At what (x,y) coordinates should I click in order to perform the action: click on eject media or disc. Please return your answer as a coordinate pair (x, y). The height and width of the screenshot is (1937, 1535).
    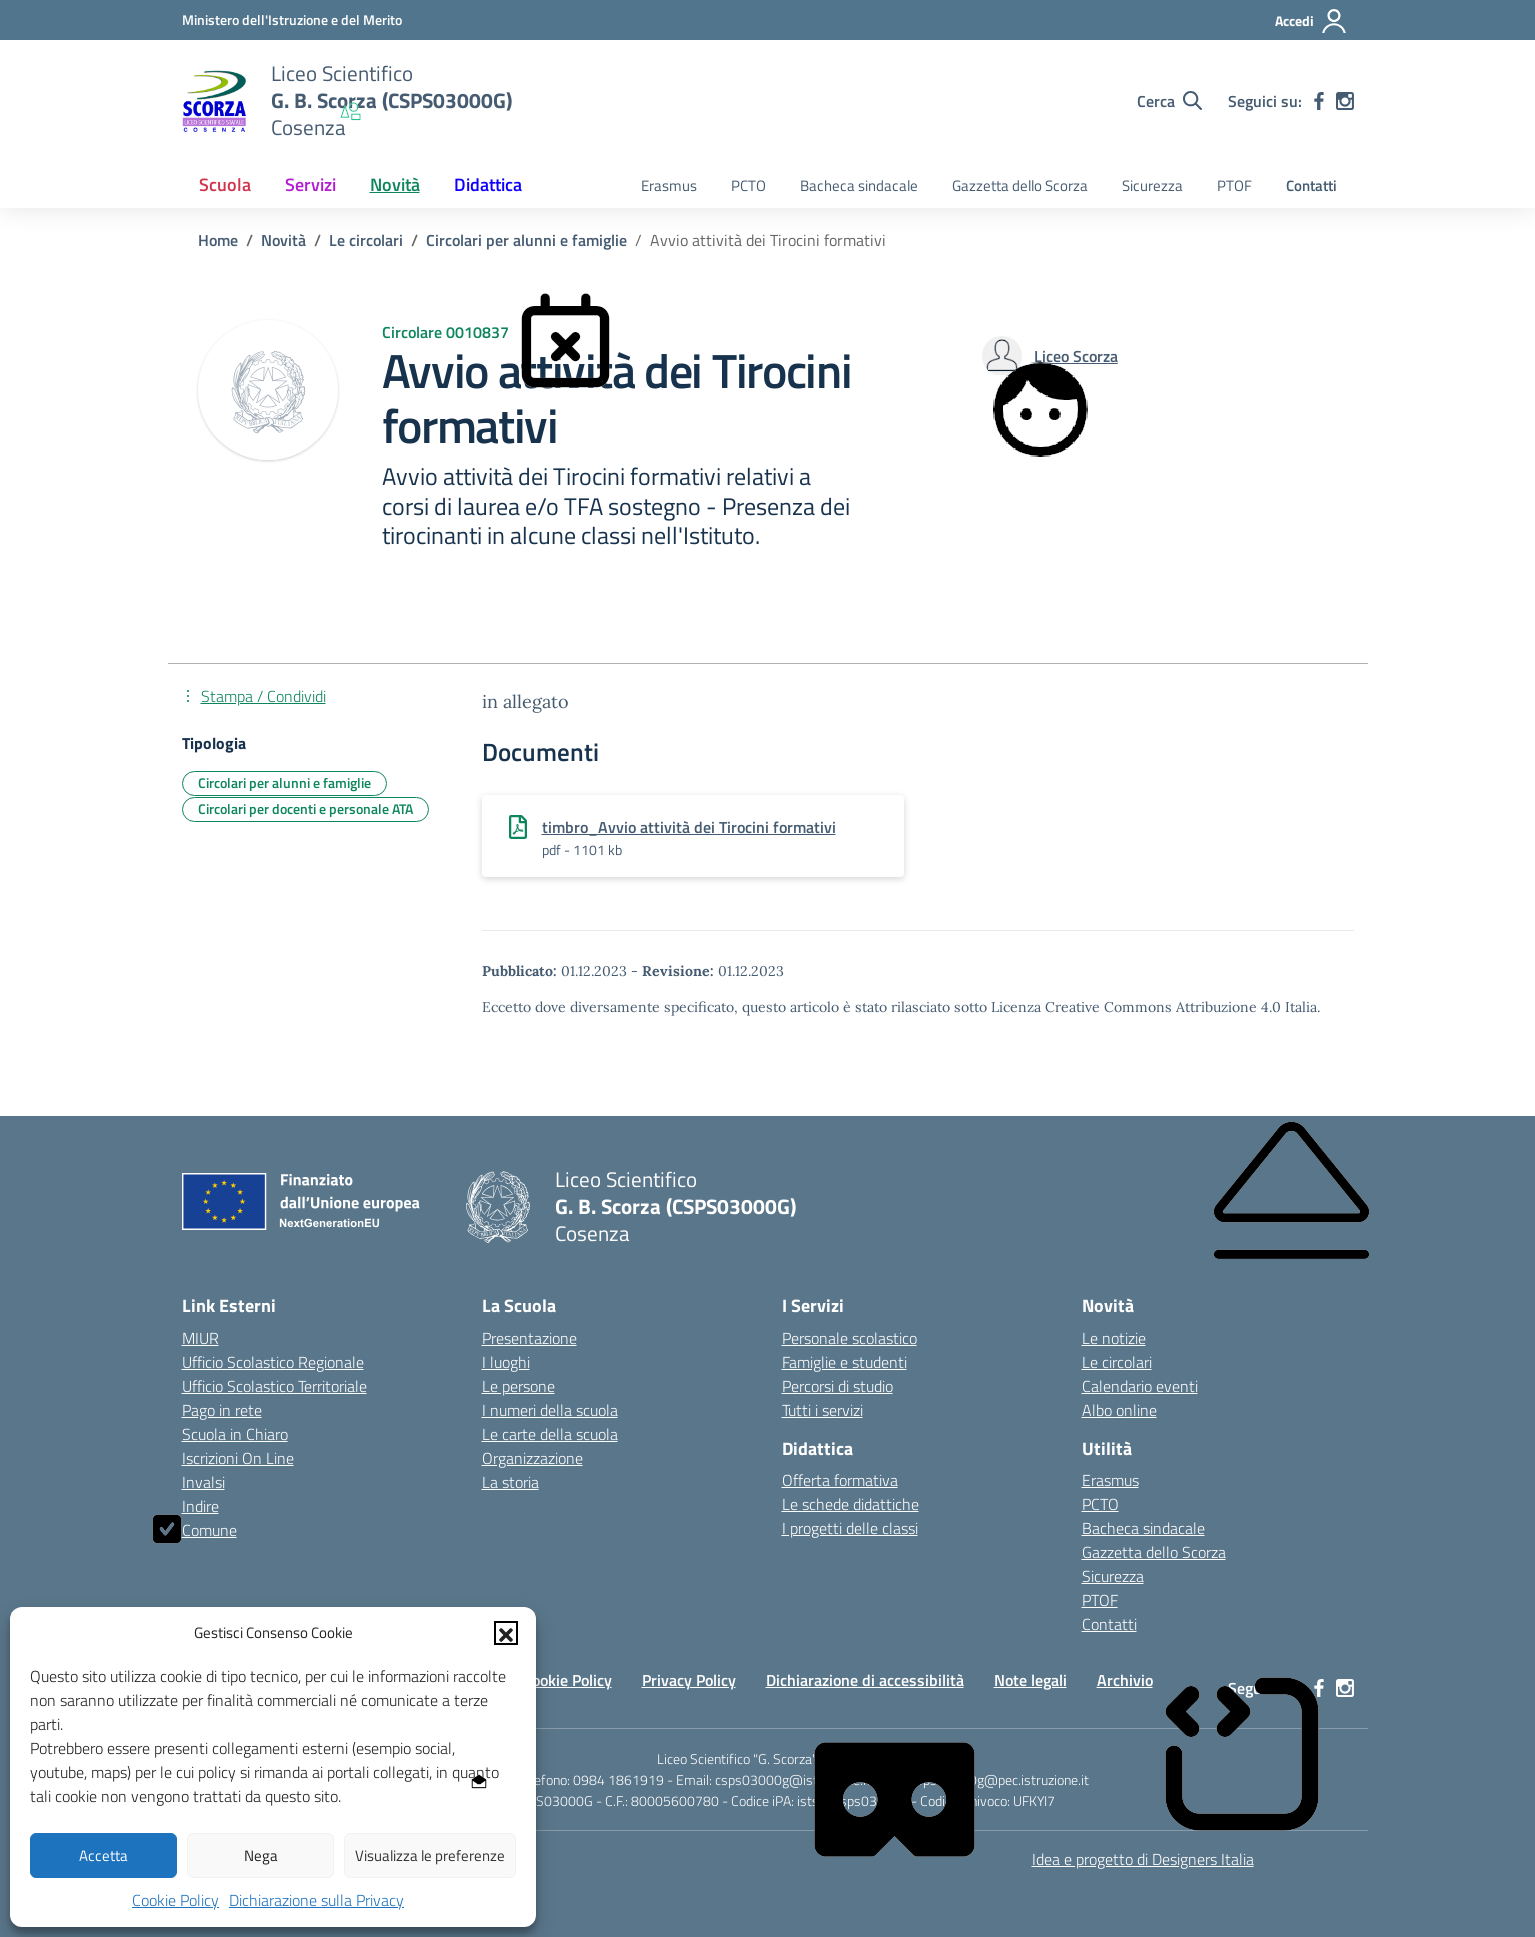
    Looking at the image, I should click on (1291, 1199).